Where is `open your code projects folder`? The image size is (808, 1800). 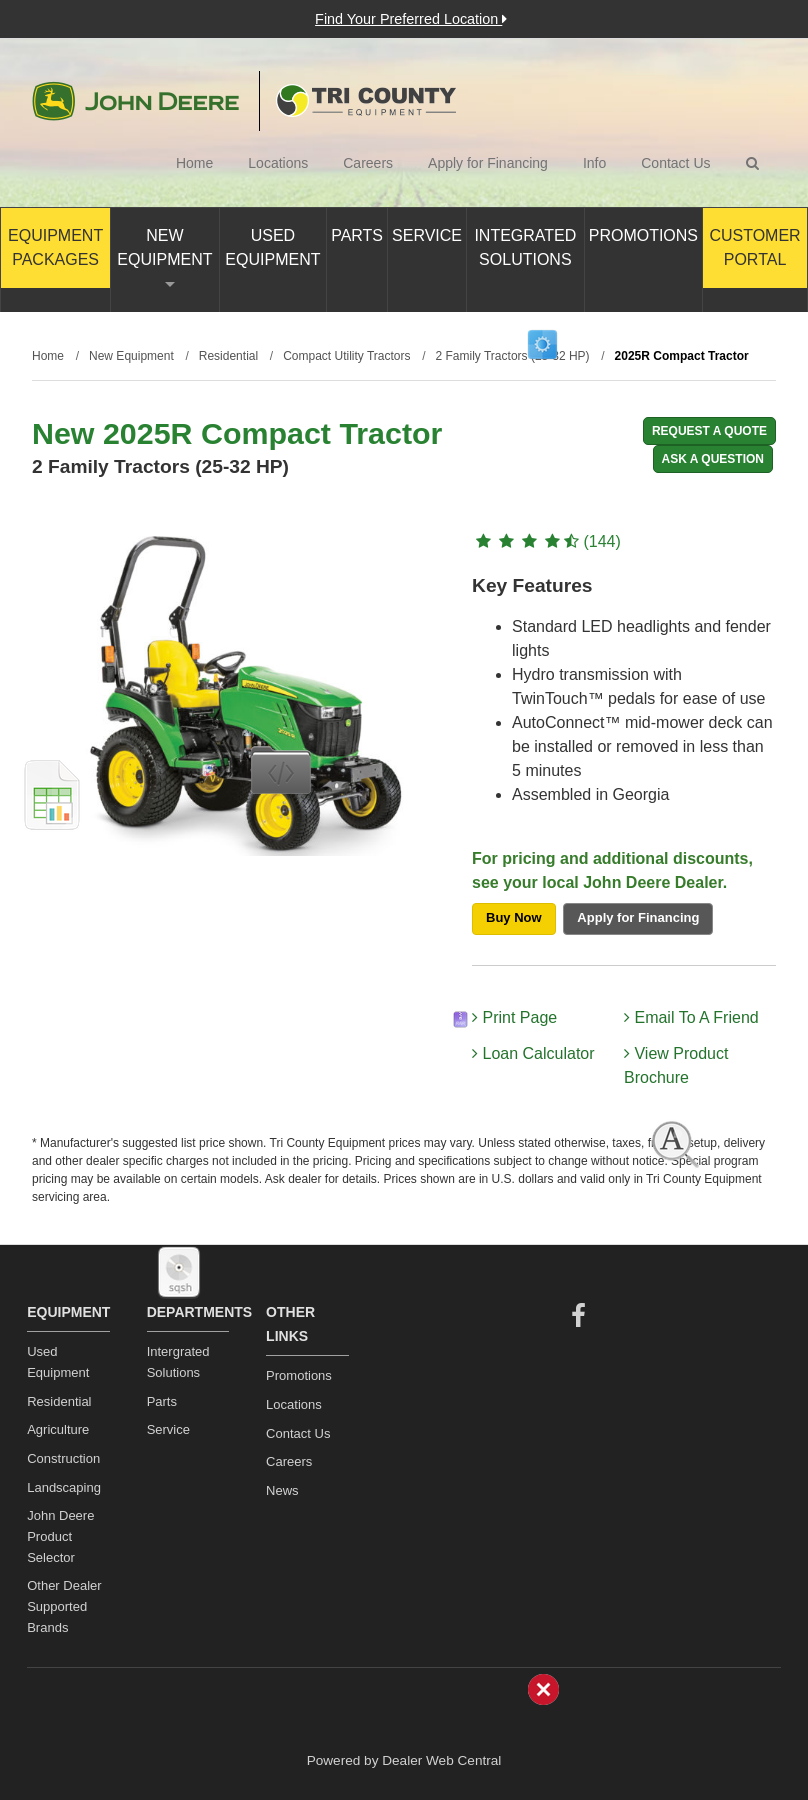
open your code projects folder is located at coordinates (281, 770).